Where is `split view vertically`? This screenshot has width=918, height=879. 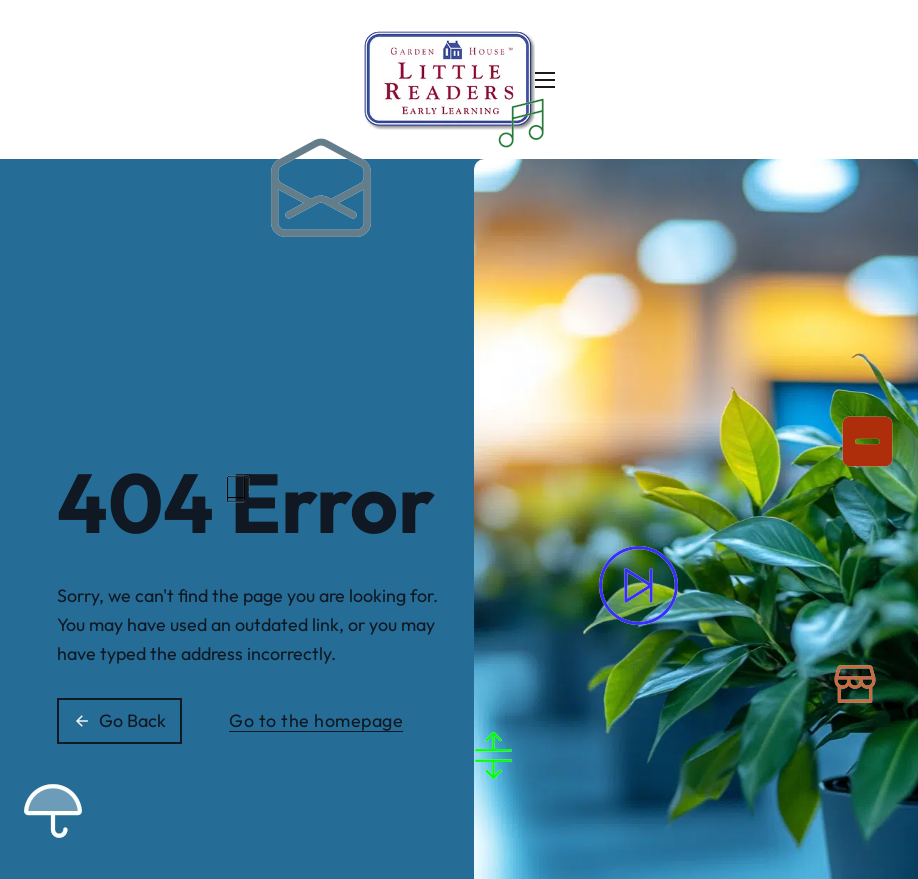
split view vertically is located at coordinates (493, 755).